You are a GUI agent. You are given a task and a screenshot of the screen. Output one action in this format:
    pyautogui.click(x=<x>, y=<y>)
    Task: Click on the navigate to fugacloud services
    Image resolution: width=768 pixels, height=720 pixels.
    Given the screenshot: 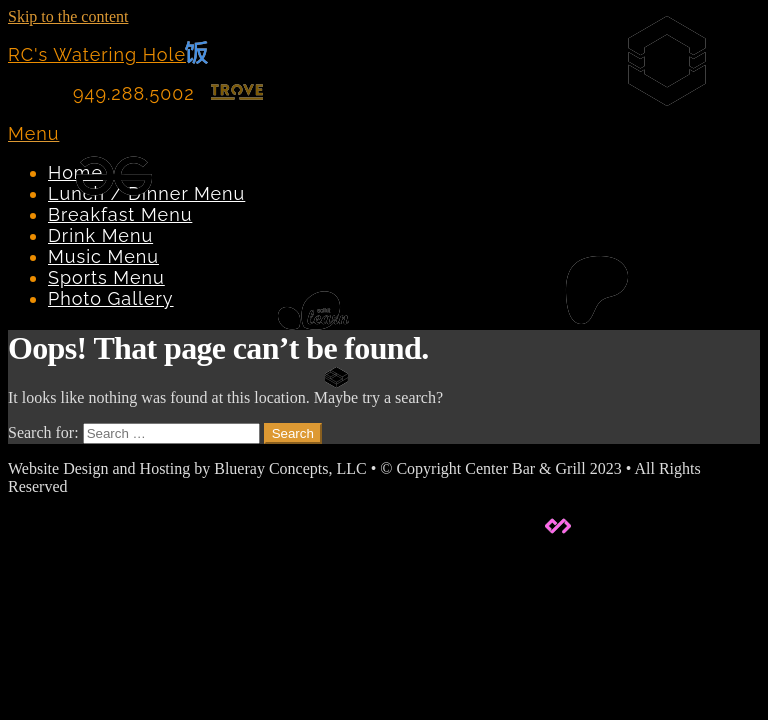 What is the action you would take?
    pyautogui.click(x=667, y=61)
    